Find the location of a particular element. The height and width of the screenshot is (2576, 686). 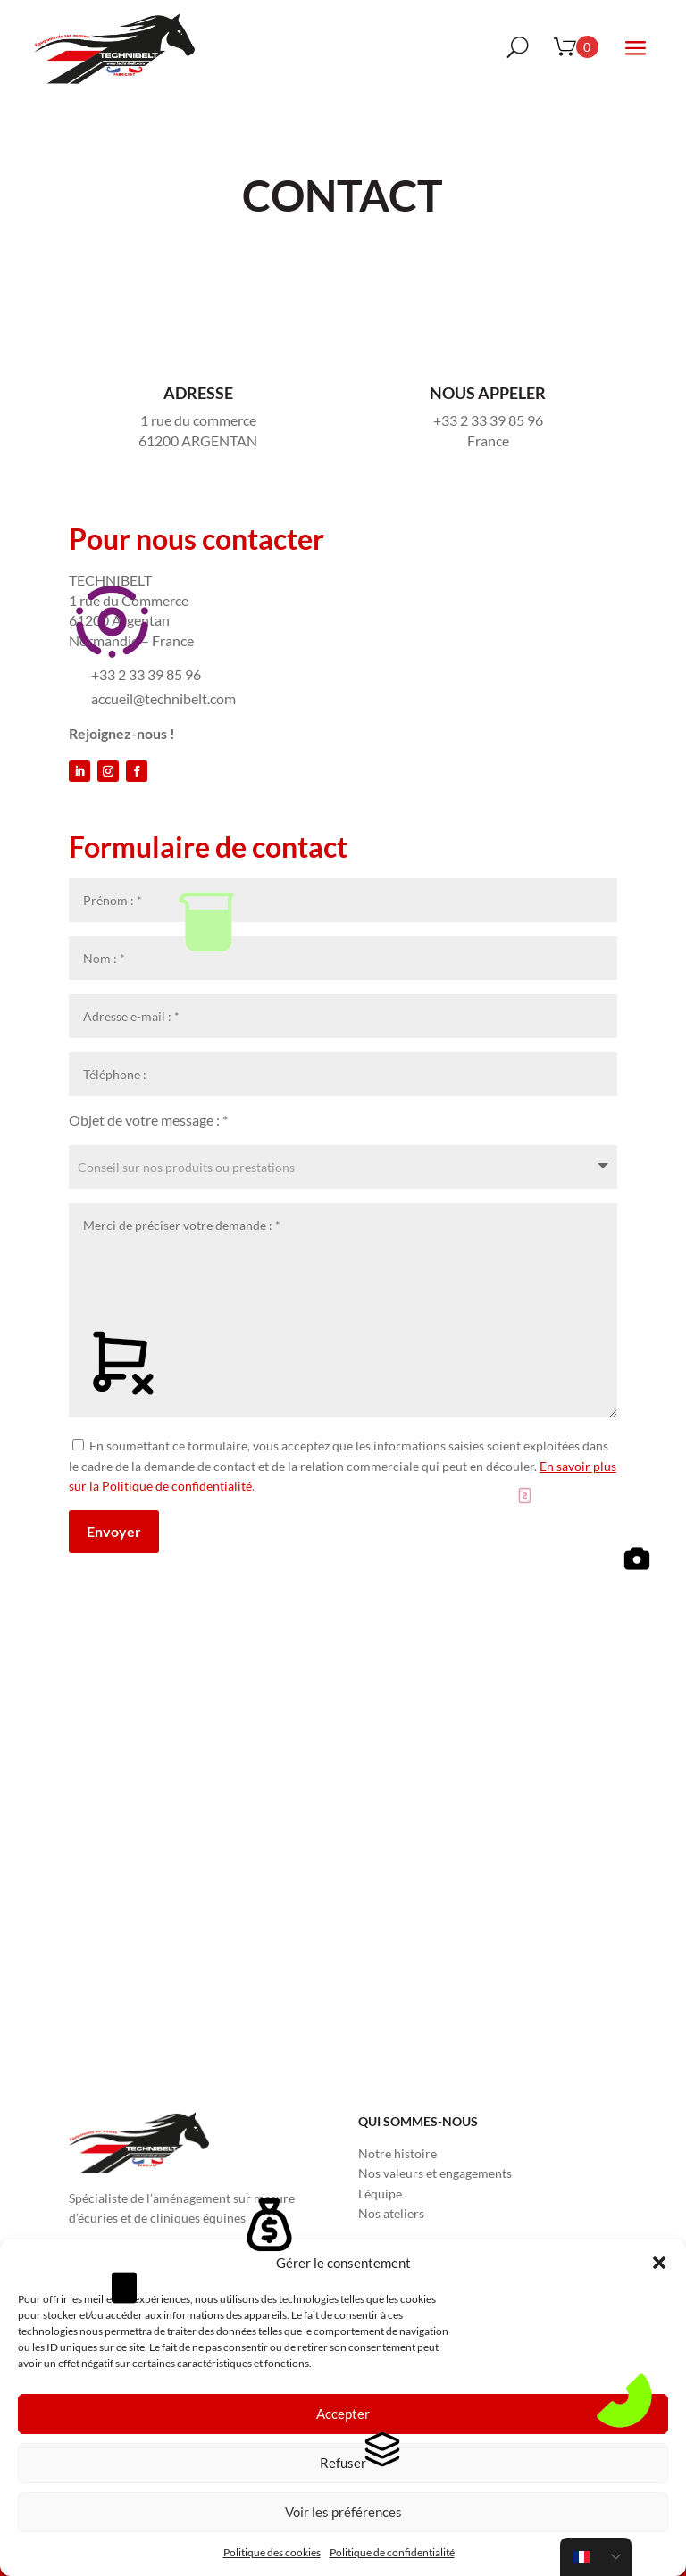

take a photo is located at coordinates (637, 1558).